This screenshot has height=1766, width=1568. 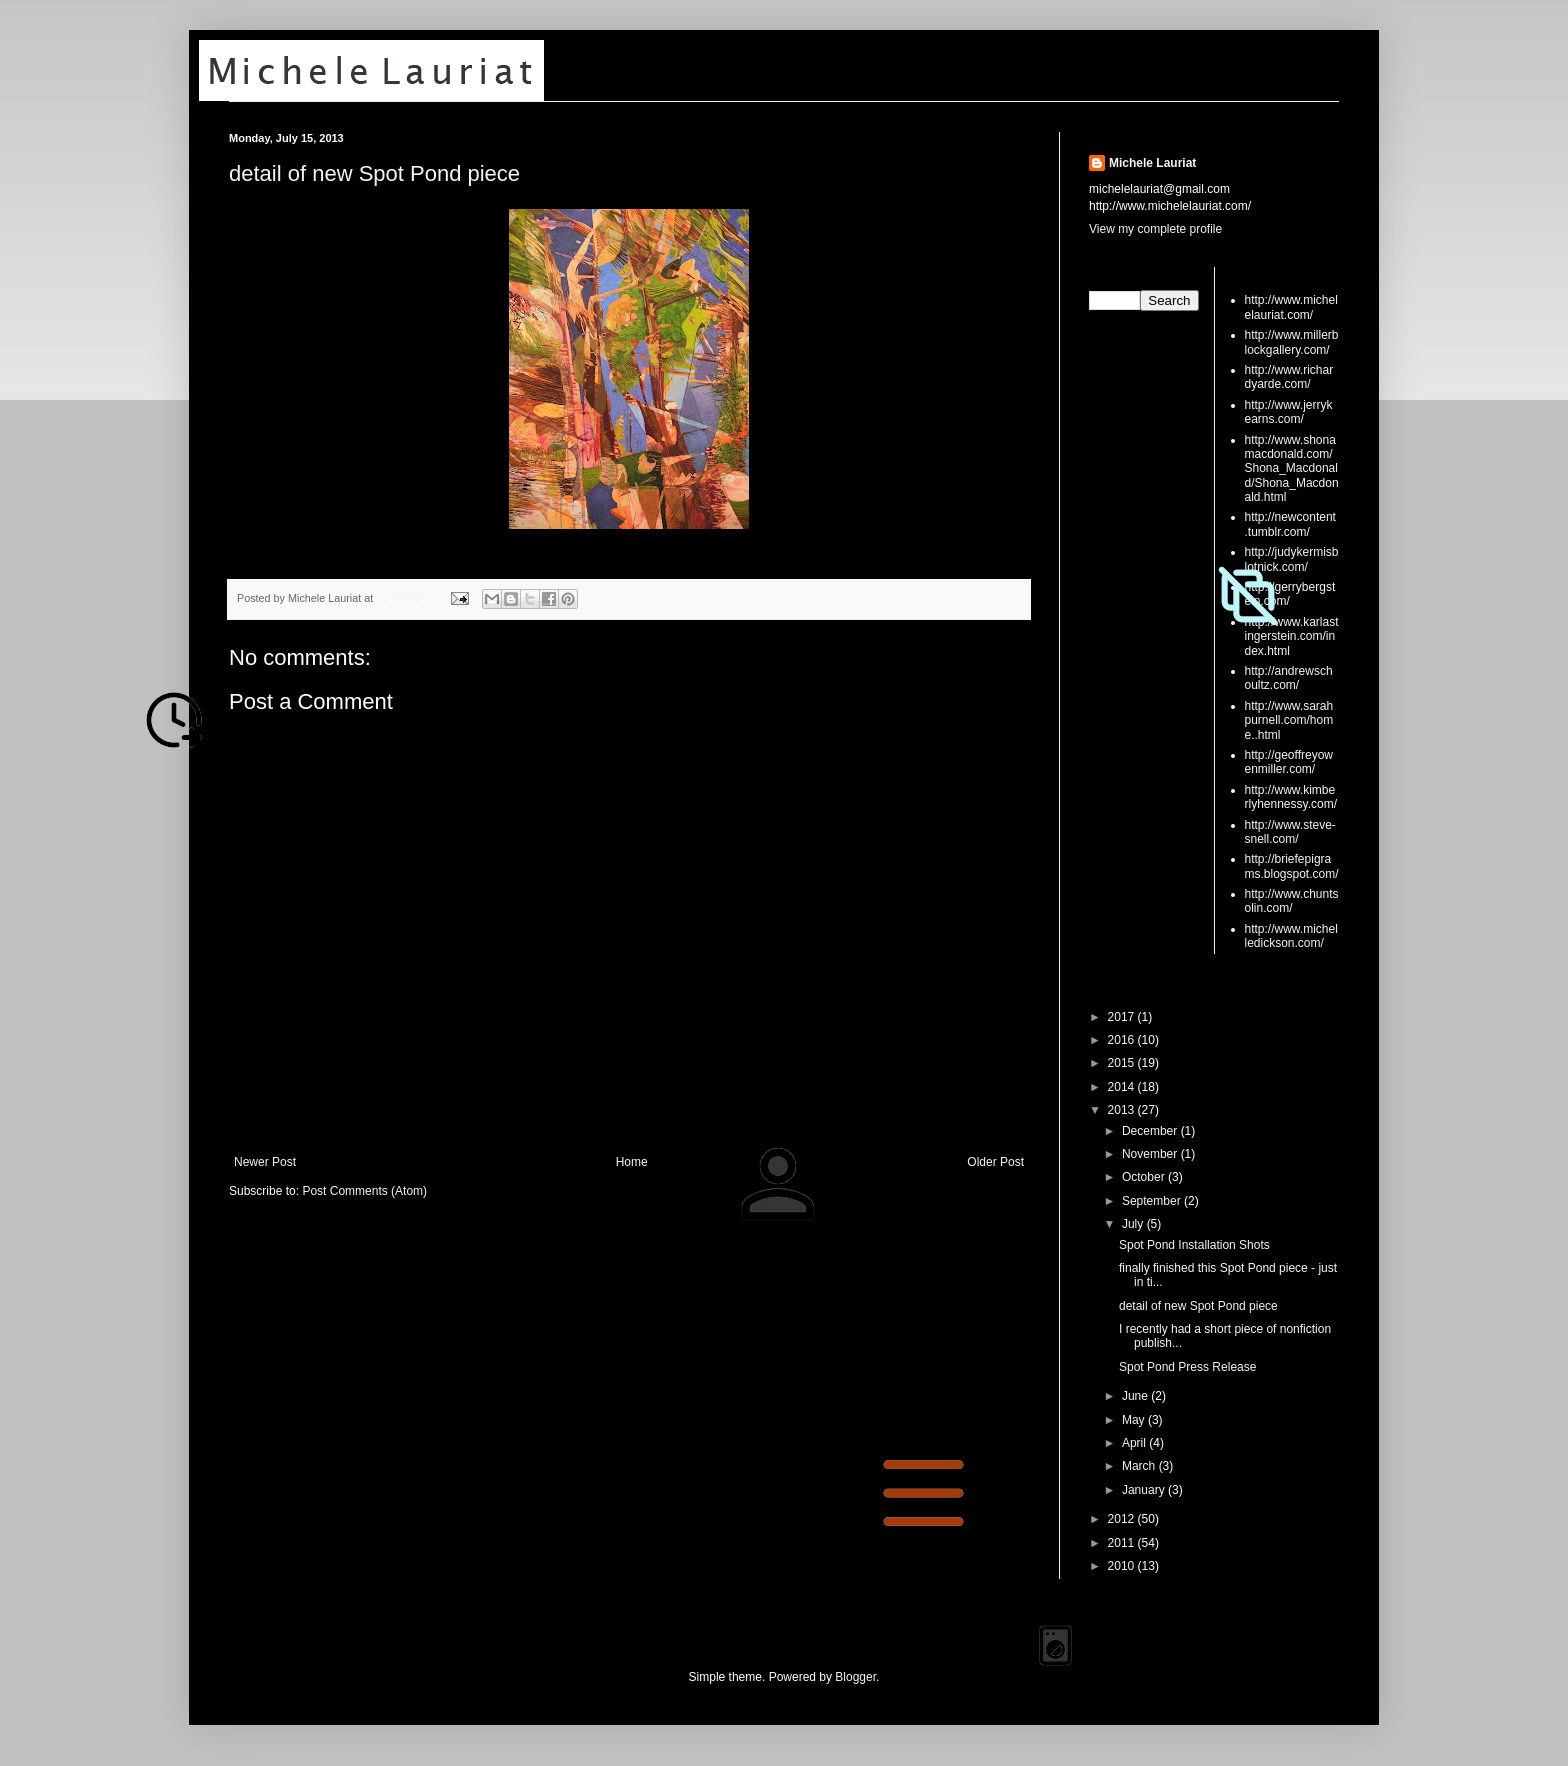 What do you see at coordinates (923, 1494) in the screenshot?
I see `open navigation menu` at bounding box center [923, 1494].